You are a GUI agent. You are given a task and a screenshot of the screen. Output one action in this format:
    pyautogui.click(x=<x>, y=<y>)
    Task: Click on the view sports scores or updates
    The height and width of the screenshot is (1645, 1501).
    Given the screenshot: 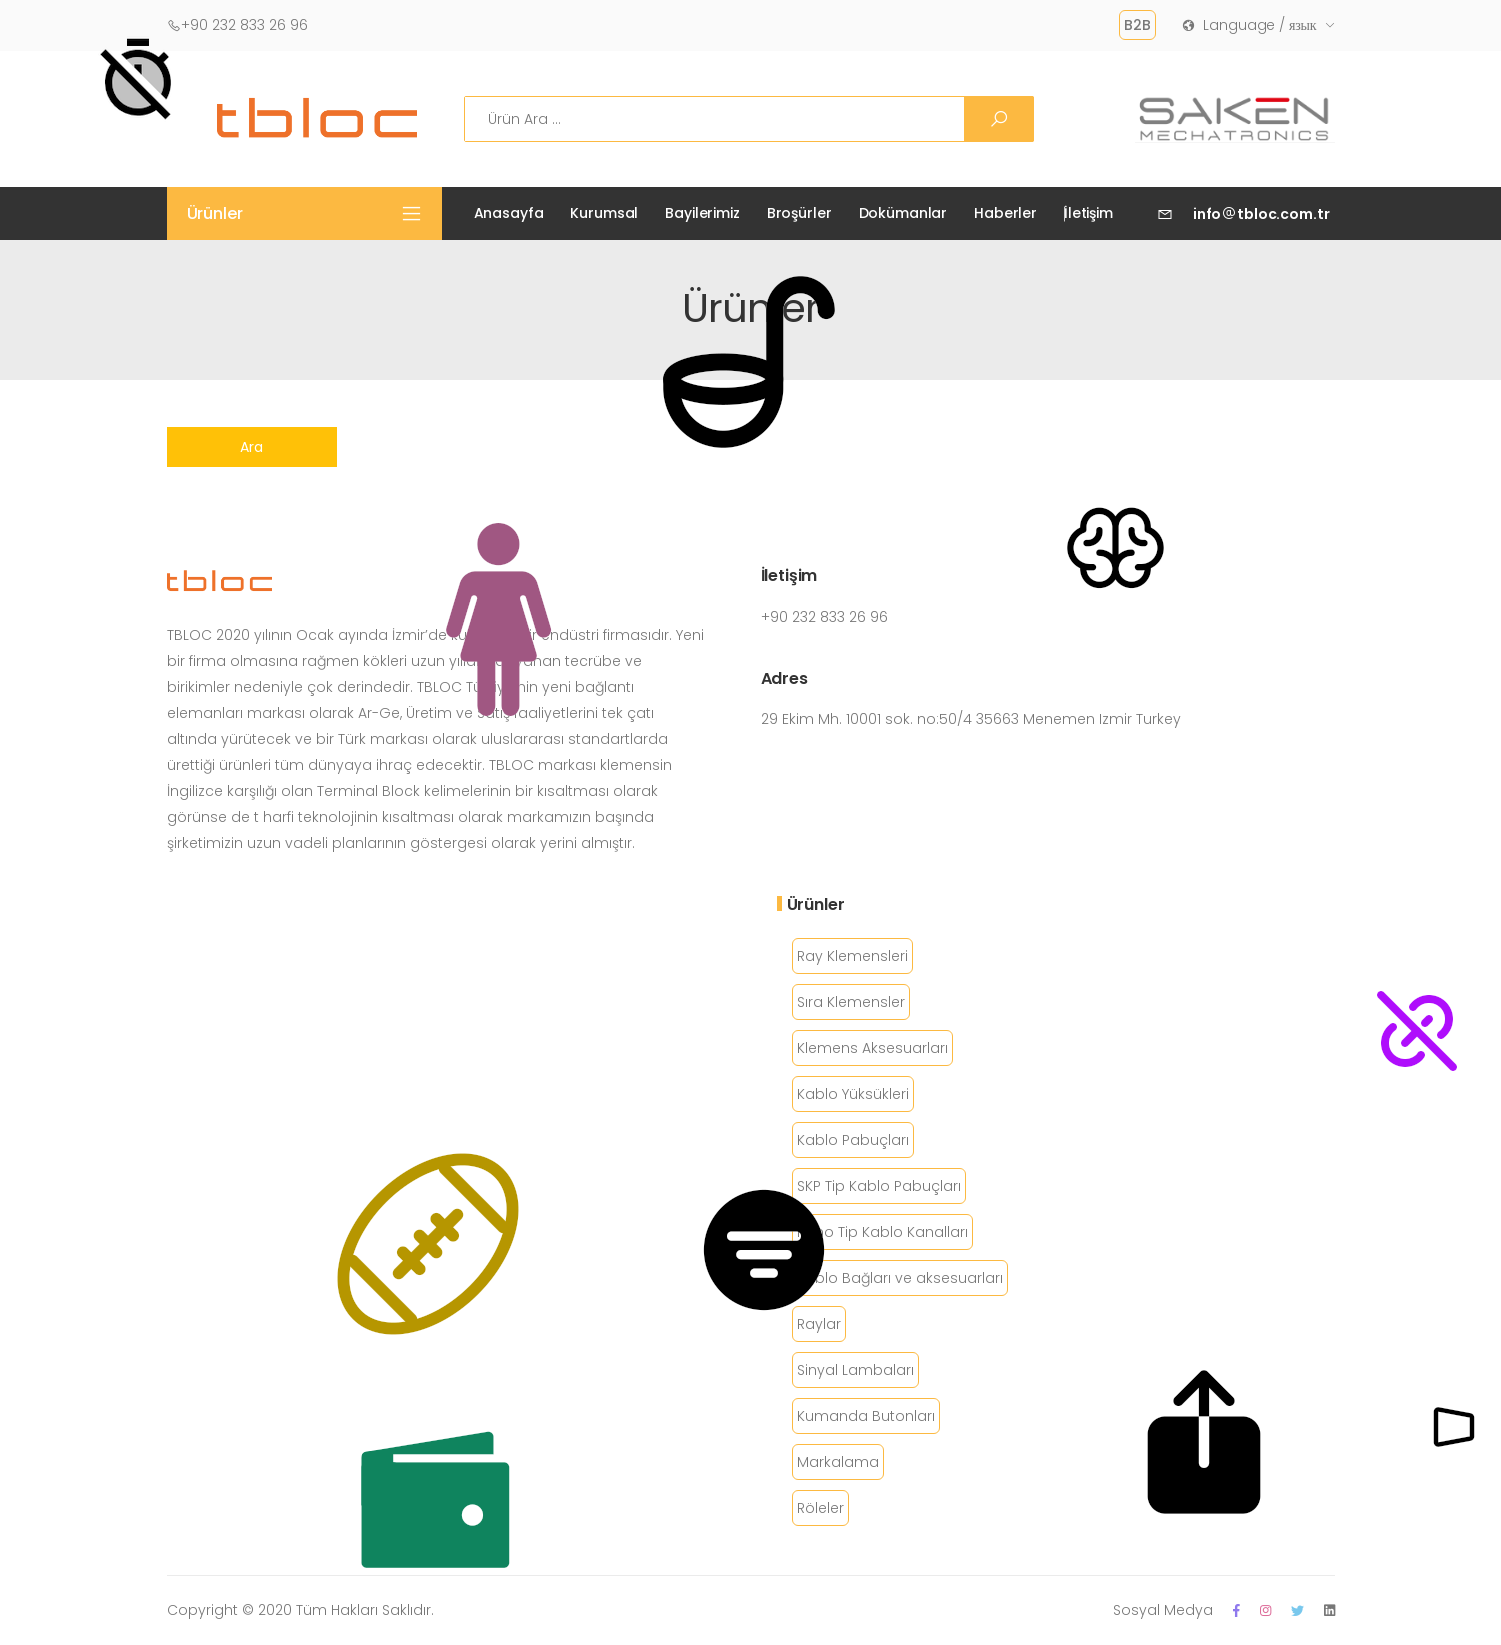 What is the action you would take?
    pyautogui.click(x=428, y=1244)
    